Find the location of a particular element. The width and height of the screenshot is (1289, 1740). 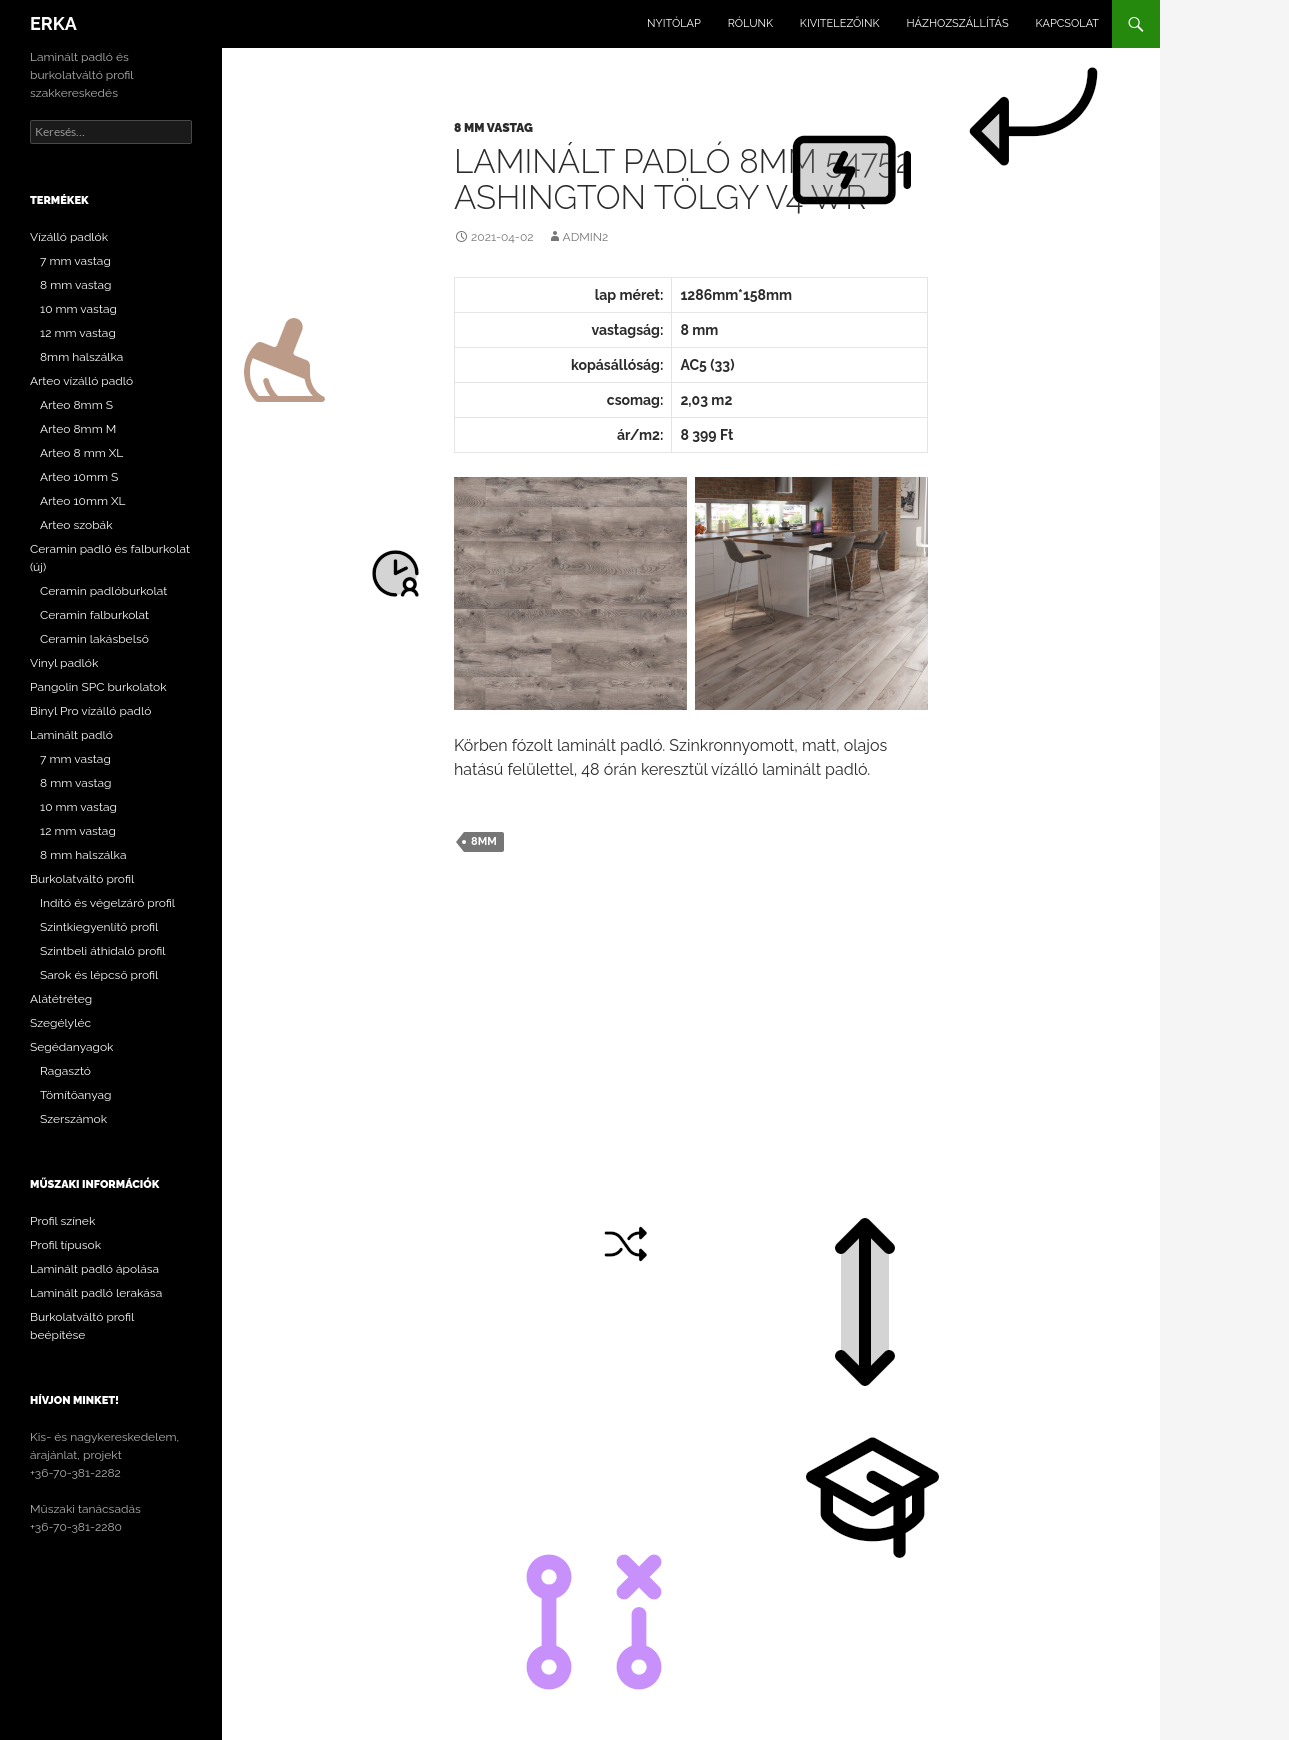

reply to a message or comment is located at coordinates (1033, 116).